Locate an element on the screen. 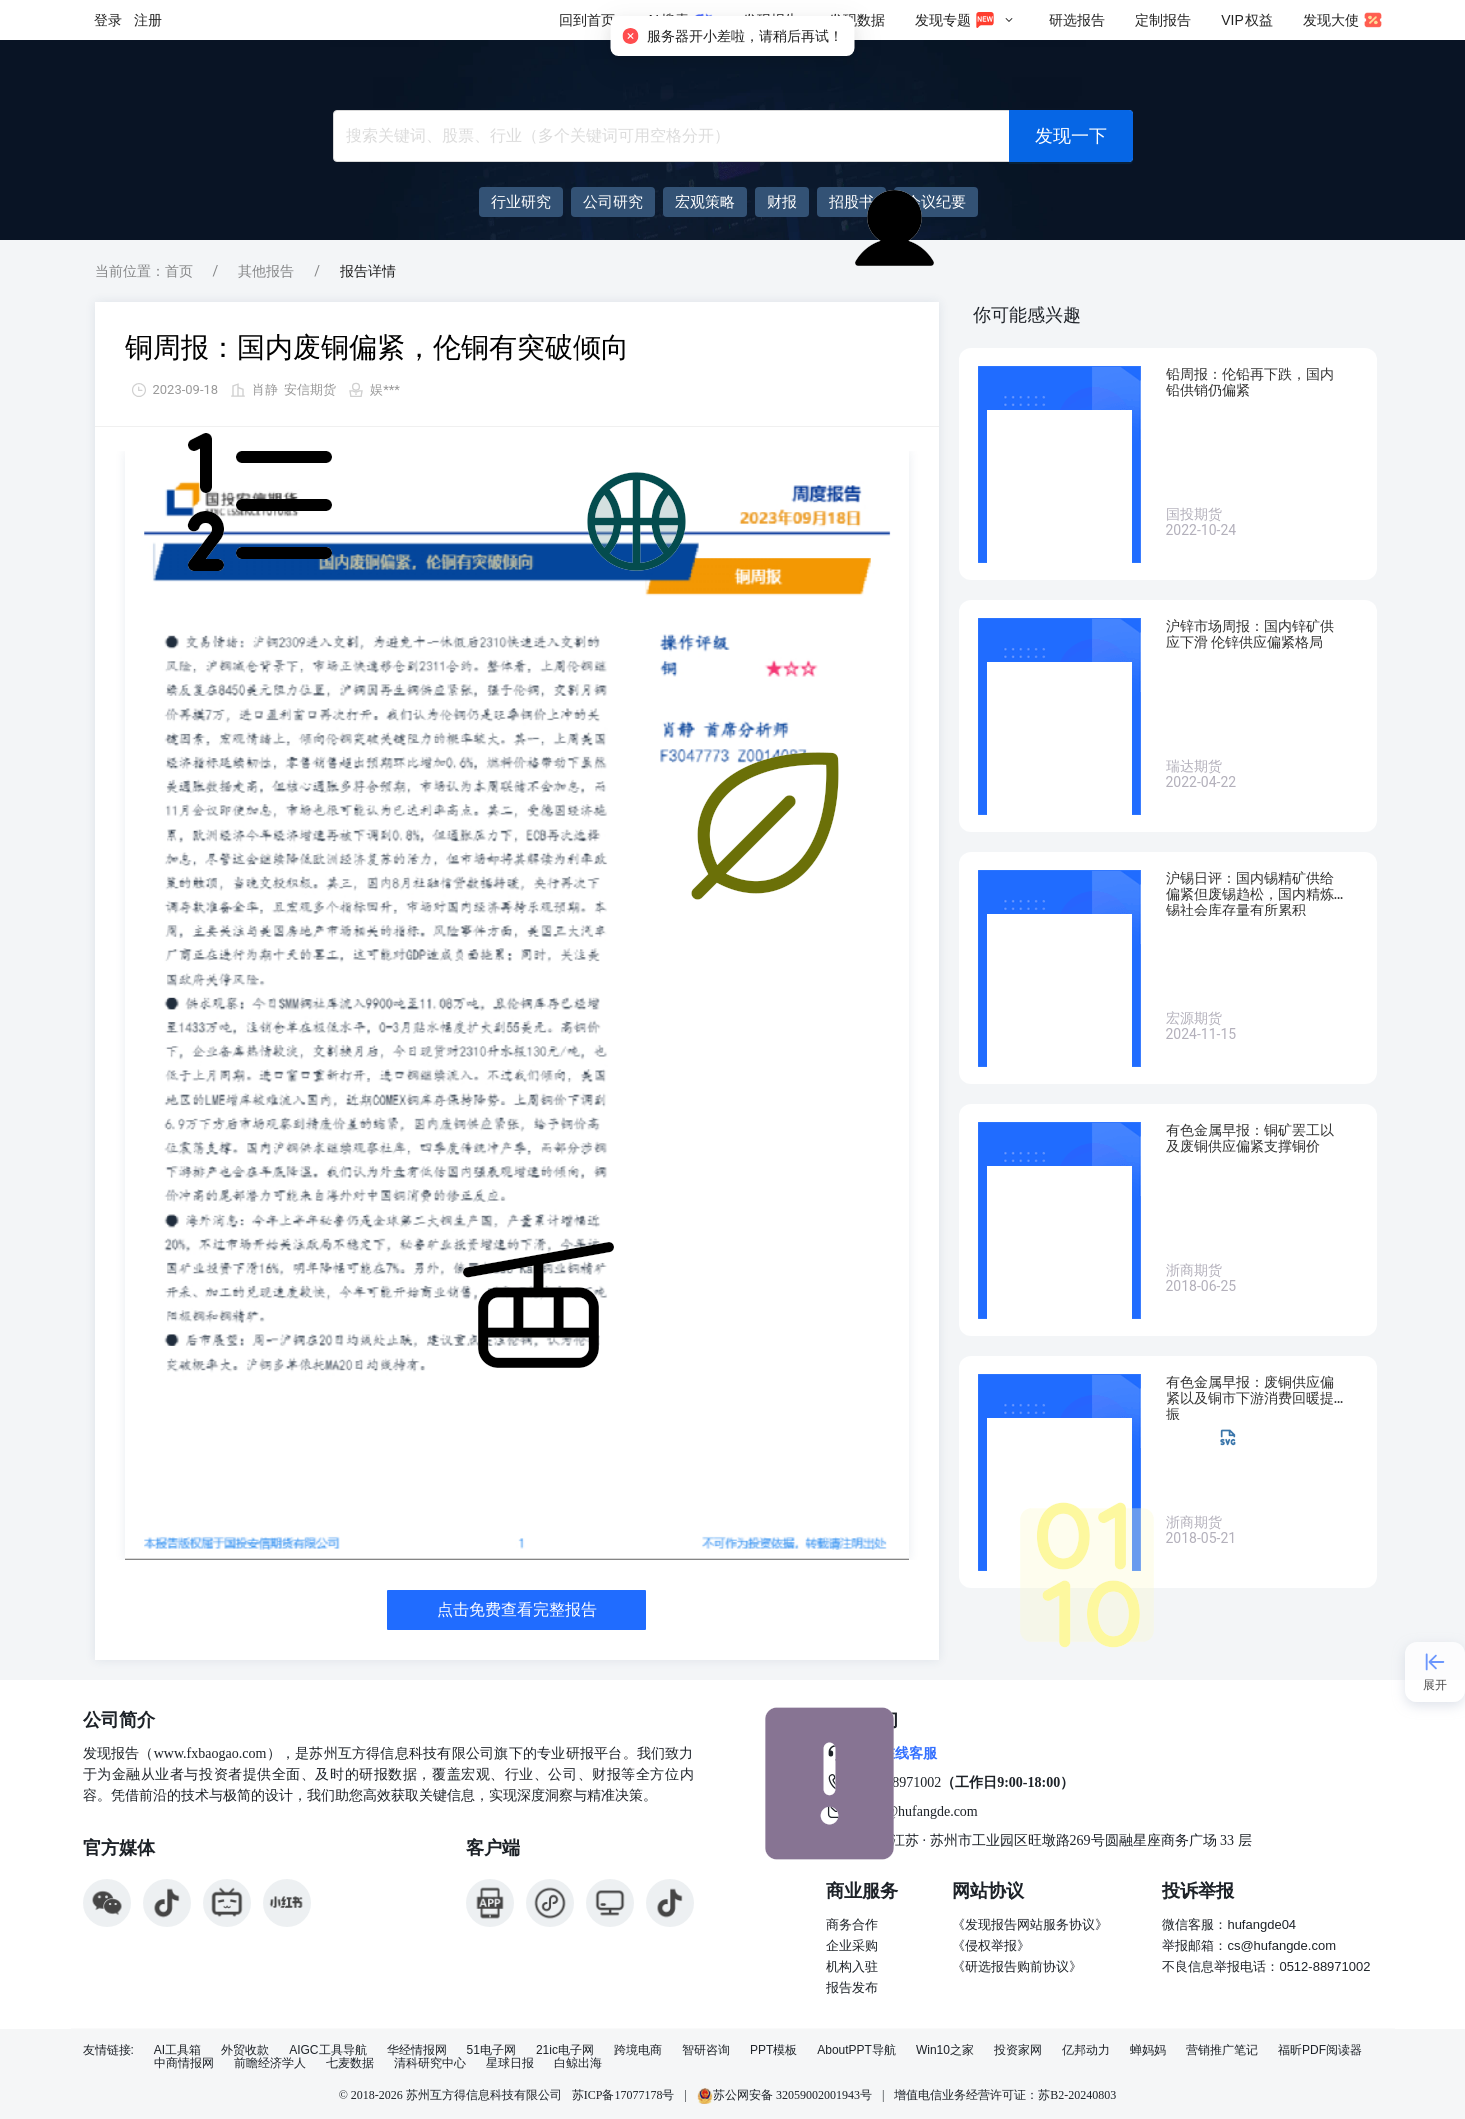 Image resolution: width=1465 pixels, height=2119 pixels. view or edit binary data is located at coordinates (1087, 1575).